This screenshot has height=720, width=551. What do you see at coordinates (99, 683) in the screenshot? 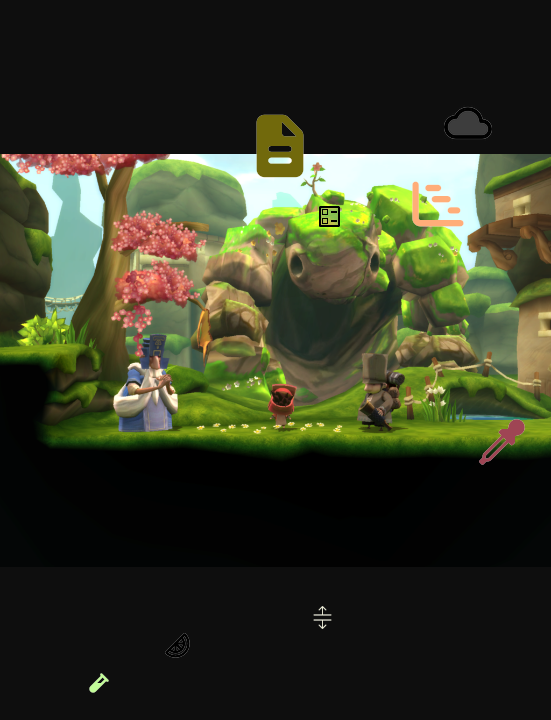
I see `view lab results or test samples` at bounding box center [99, 683].